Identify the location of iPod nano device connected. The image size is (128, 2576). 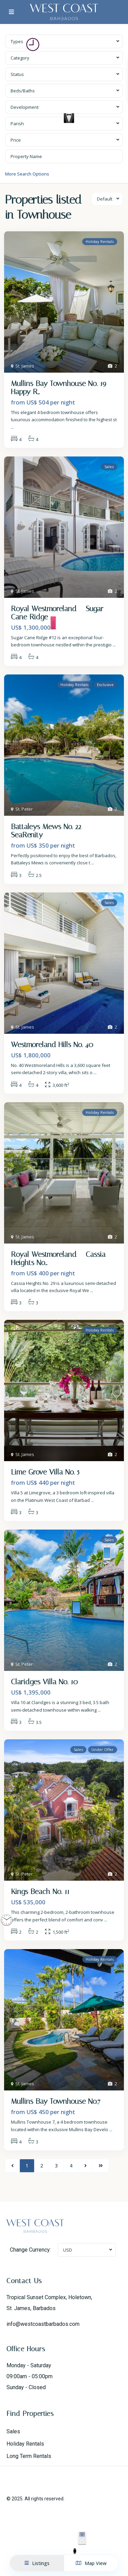
(53, 623).